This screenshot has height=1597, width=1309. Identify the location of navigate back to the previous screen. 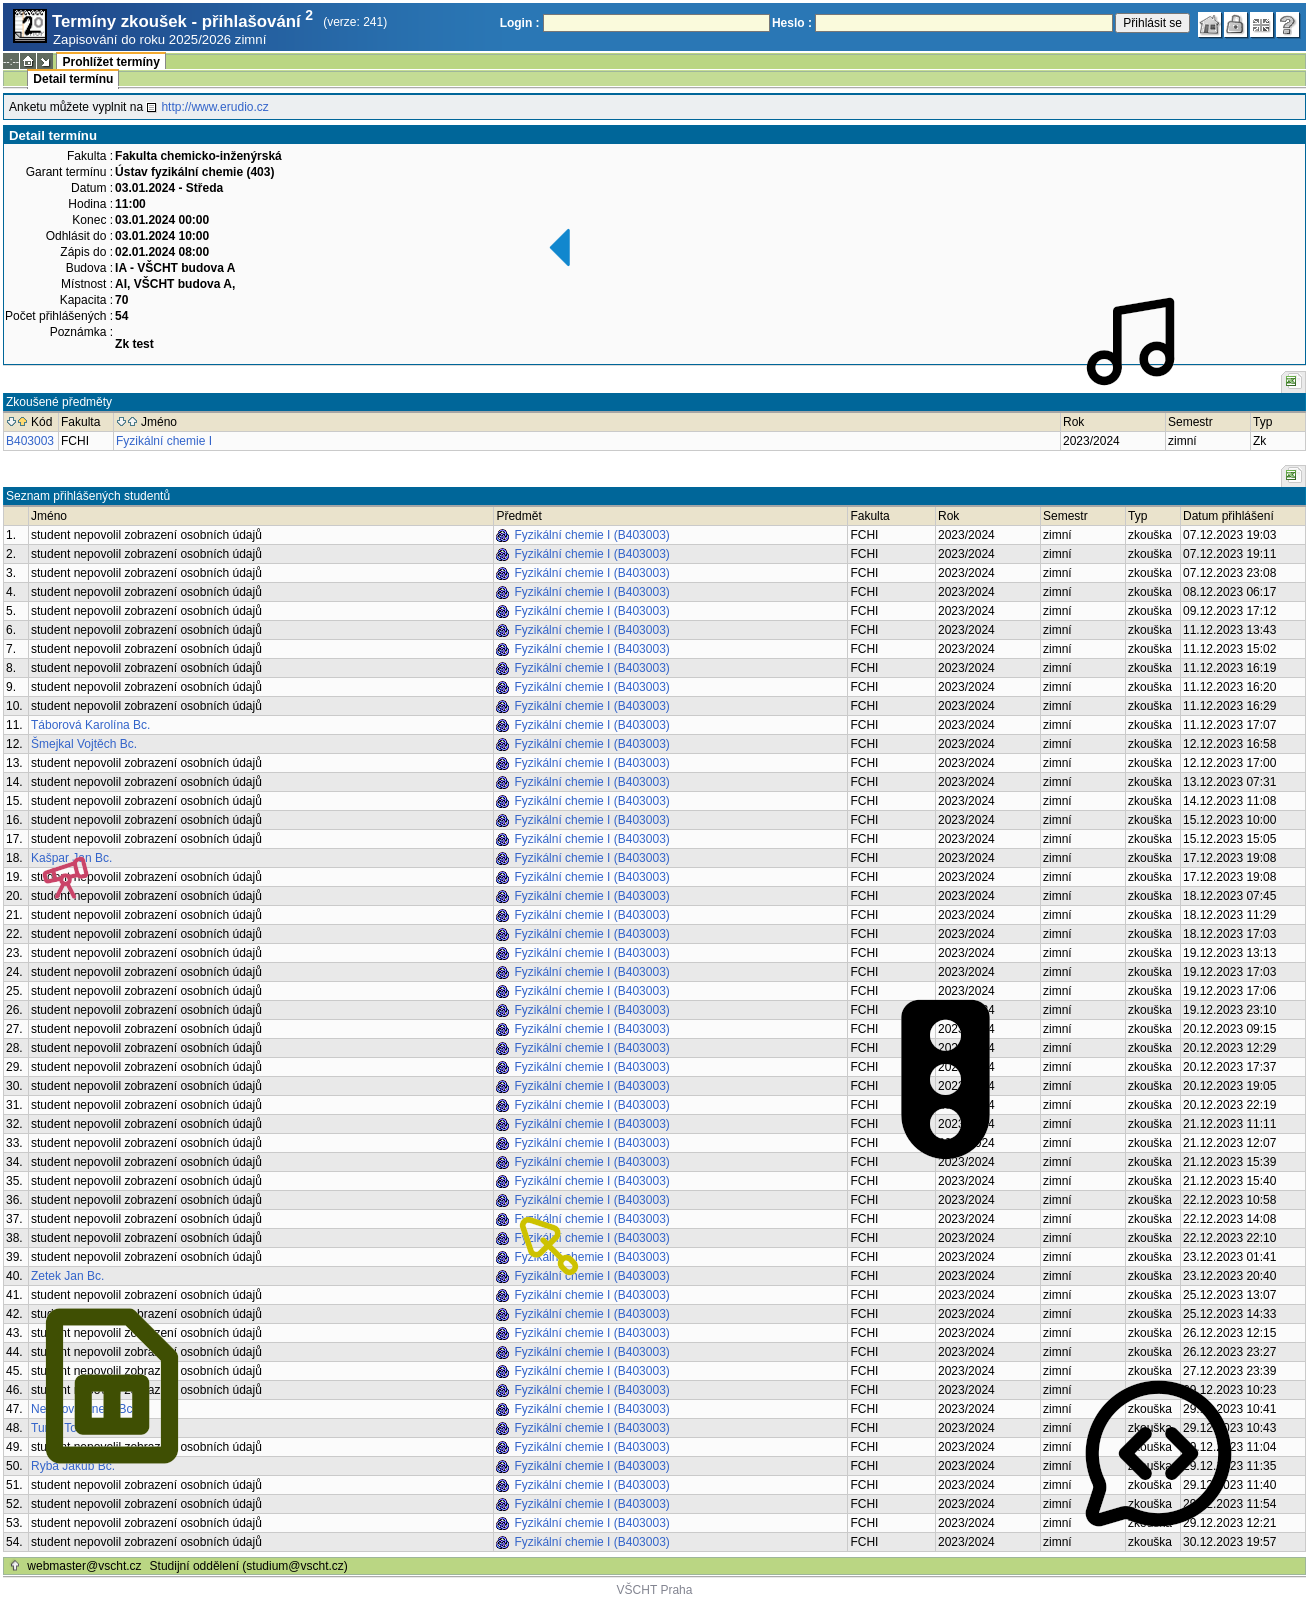
(559, 247).